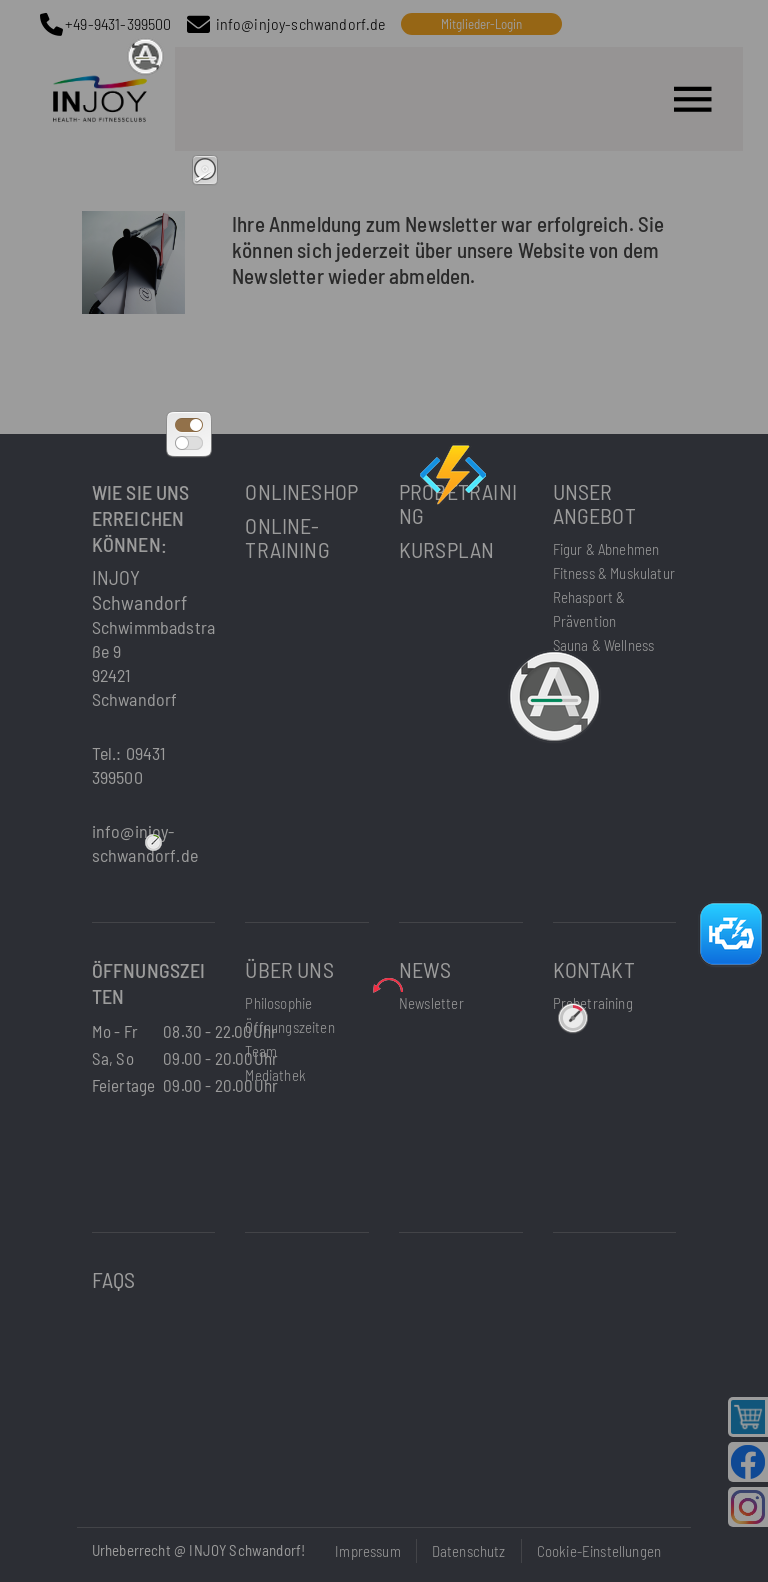 The width and height of the screenshot is (768, 1582). What do you see at coordinates (189, 434) in the screenshot?
I see `open gnome tweaks to customize system settings` at bounding box center [189, 434].